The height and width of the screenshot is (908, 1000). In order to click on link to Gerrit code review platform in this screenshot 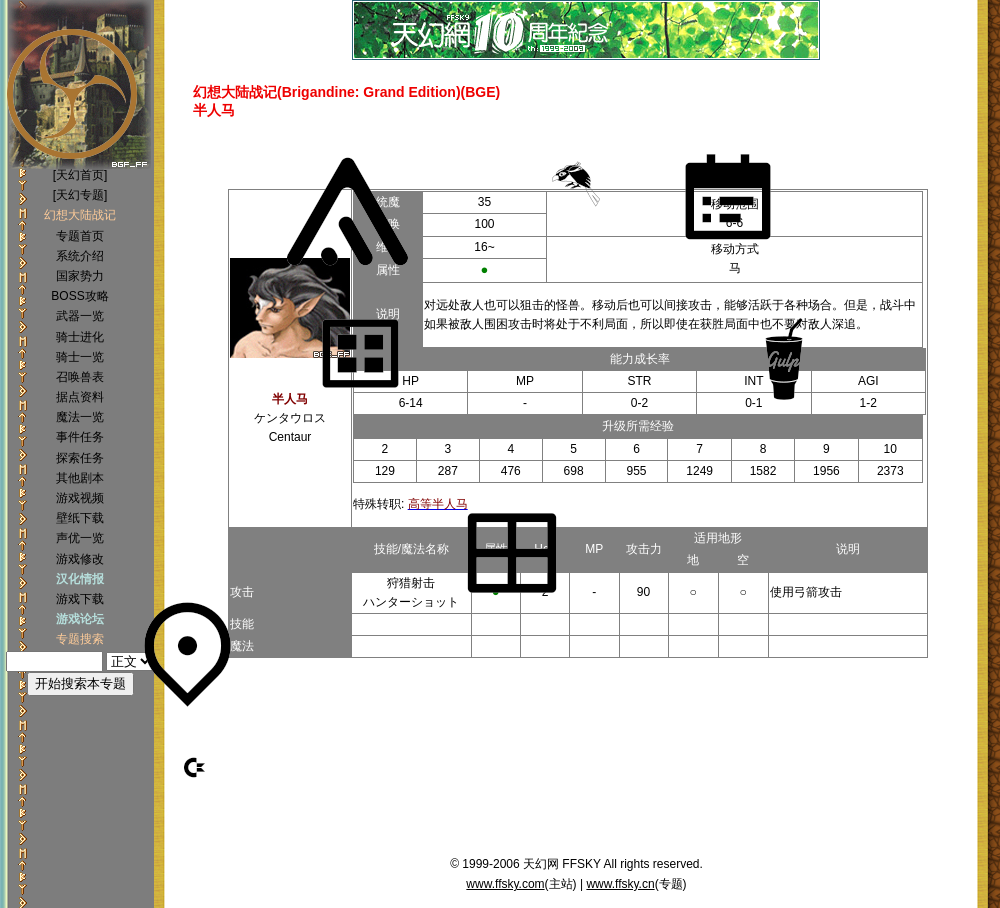, I will do `click(576, 184)`.